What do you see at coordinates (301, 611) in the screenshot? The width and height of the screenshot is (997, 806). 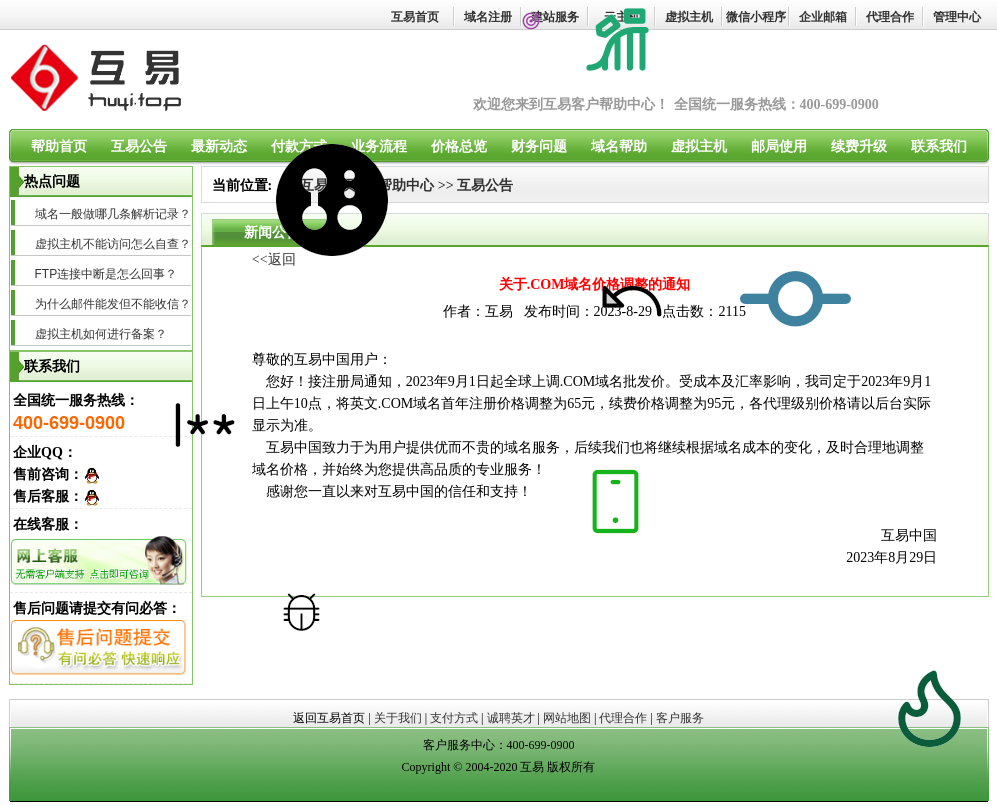 I see `report a bug or issue` at bounding box center [301, 611].